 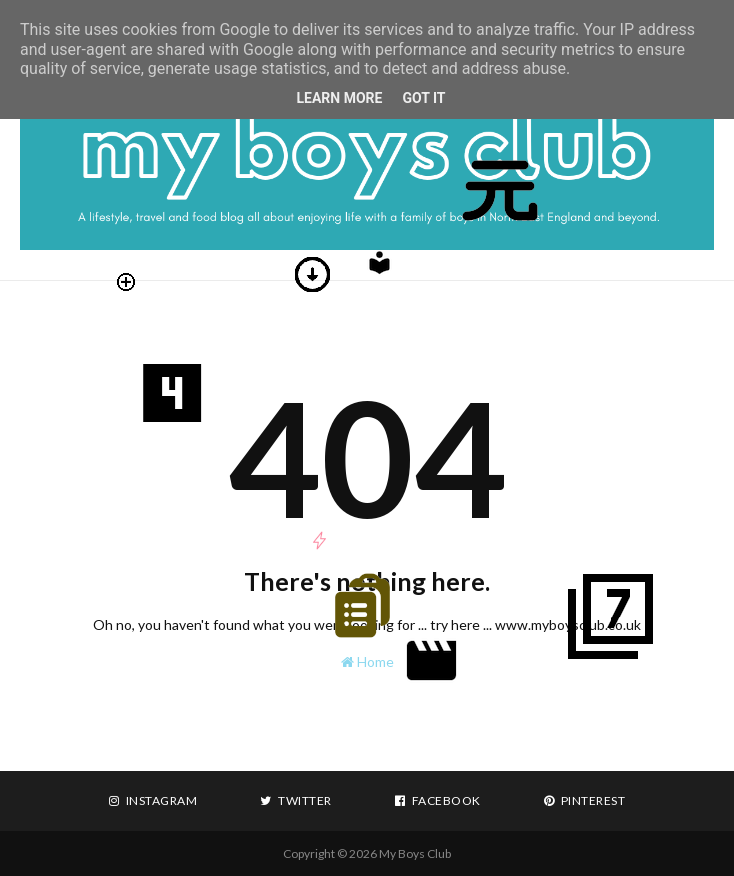 I want to click on create a new video or movie project, so click(x=431, y=660).